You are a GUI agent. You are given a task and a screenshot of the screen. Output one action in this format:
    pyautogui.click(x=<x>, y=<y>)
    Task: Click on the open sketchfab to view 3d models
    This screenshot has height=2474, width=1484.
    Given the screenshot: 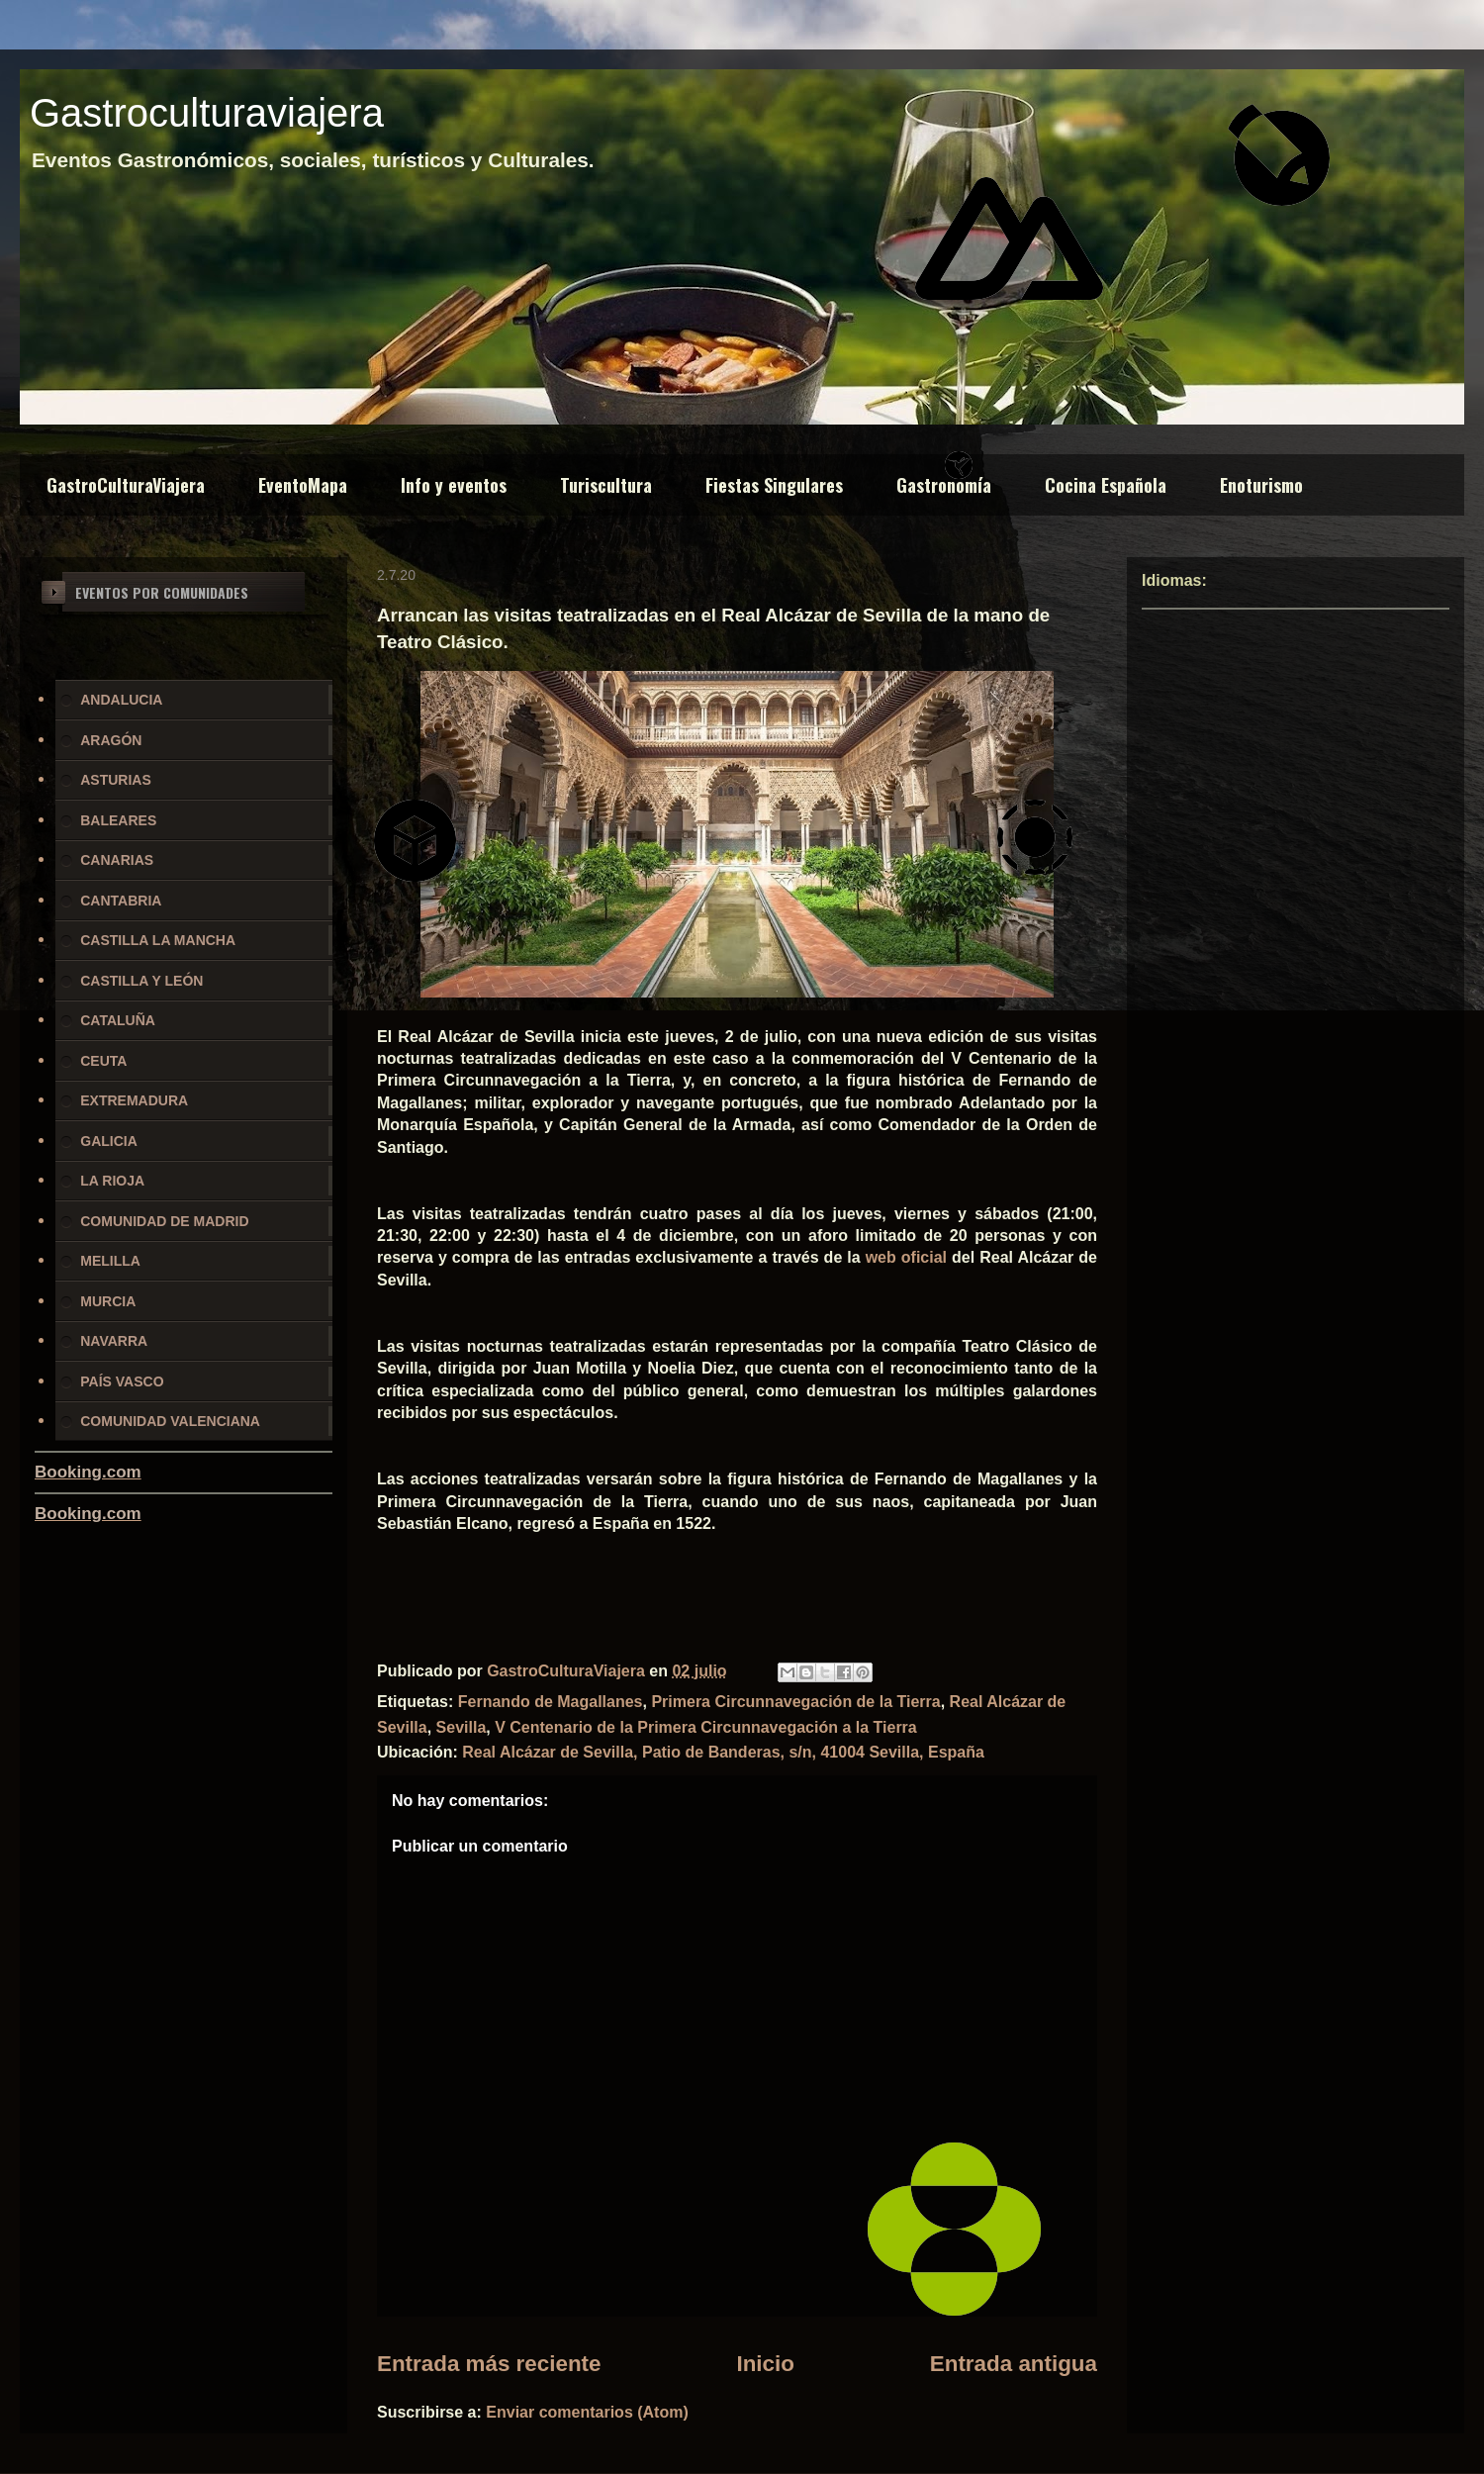 What is the action you would take?
    pyautogui.click(x=415, y=840)
    